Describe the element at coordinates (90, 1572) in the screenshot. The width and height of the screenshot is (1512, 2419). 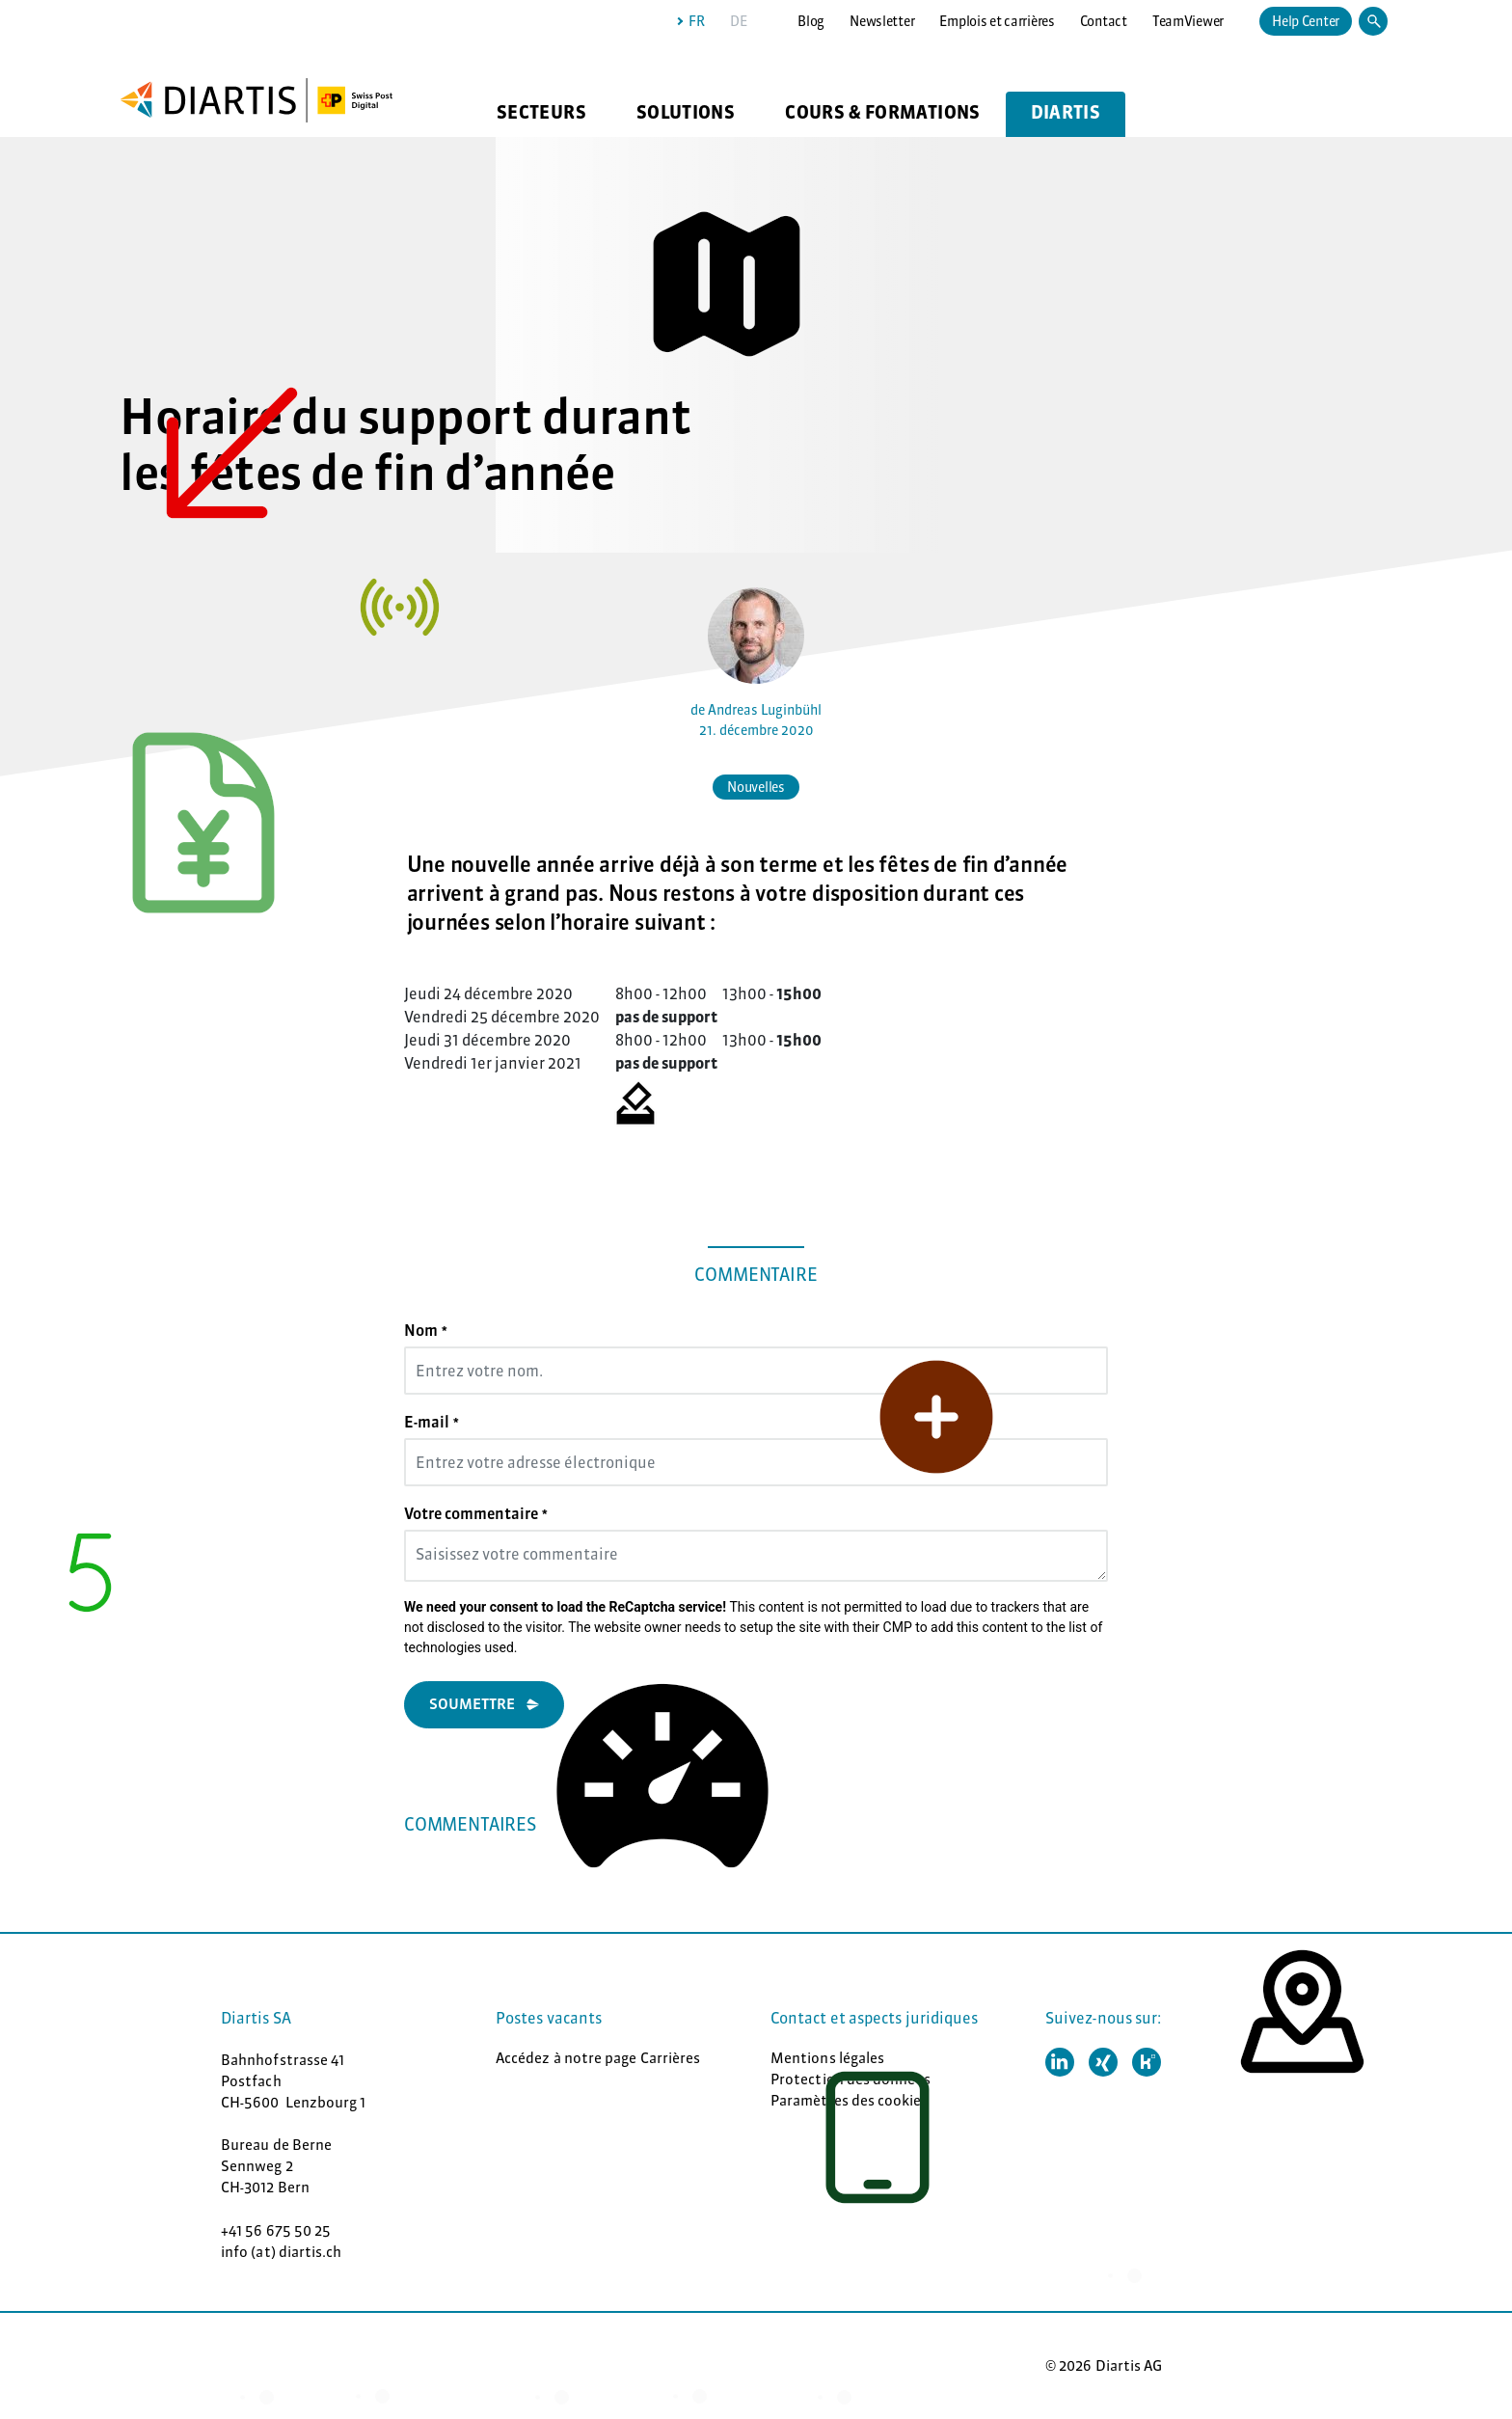
I see `indicates the number five in a list or sequence` at that location.